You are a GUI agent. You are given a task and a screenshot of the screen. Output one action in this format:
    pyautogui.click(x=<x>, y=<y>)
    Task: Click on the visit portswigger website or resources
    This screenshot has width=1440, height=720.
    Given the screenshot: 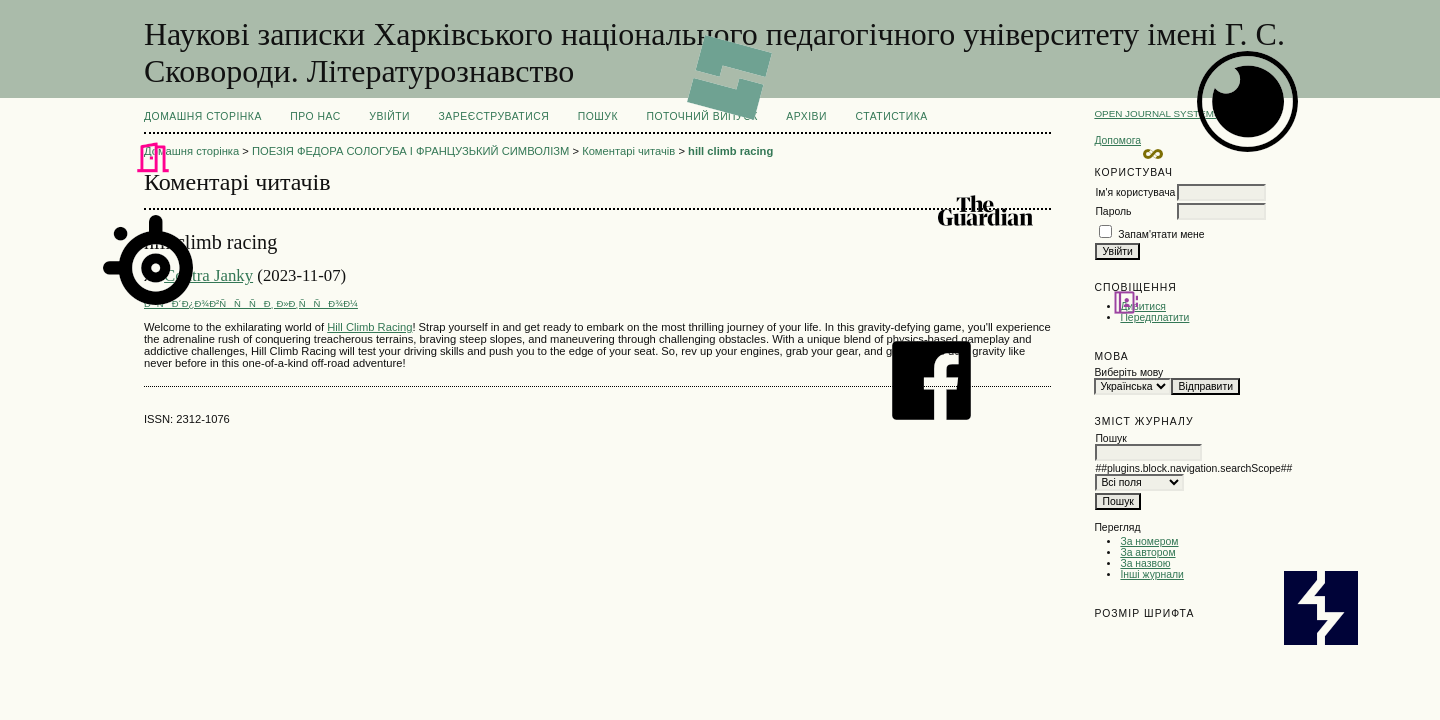 What is the action you would take?
    pyautogui.click(x=1321, y=608)
    